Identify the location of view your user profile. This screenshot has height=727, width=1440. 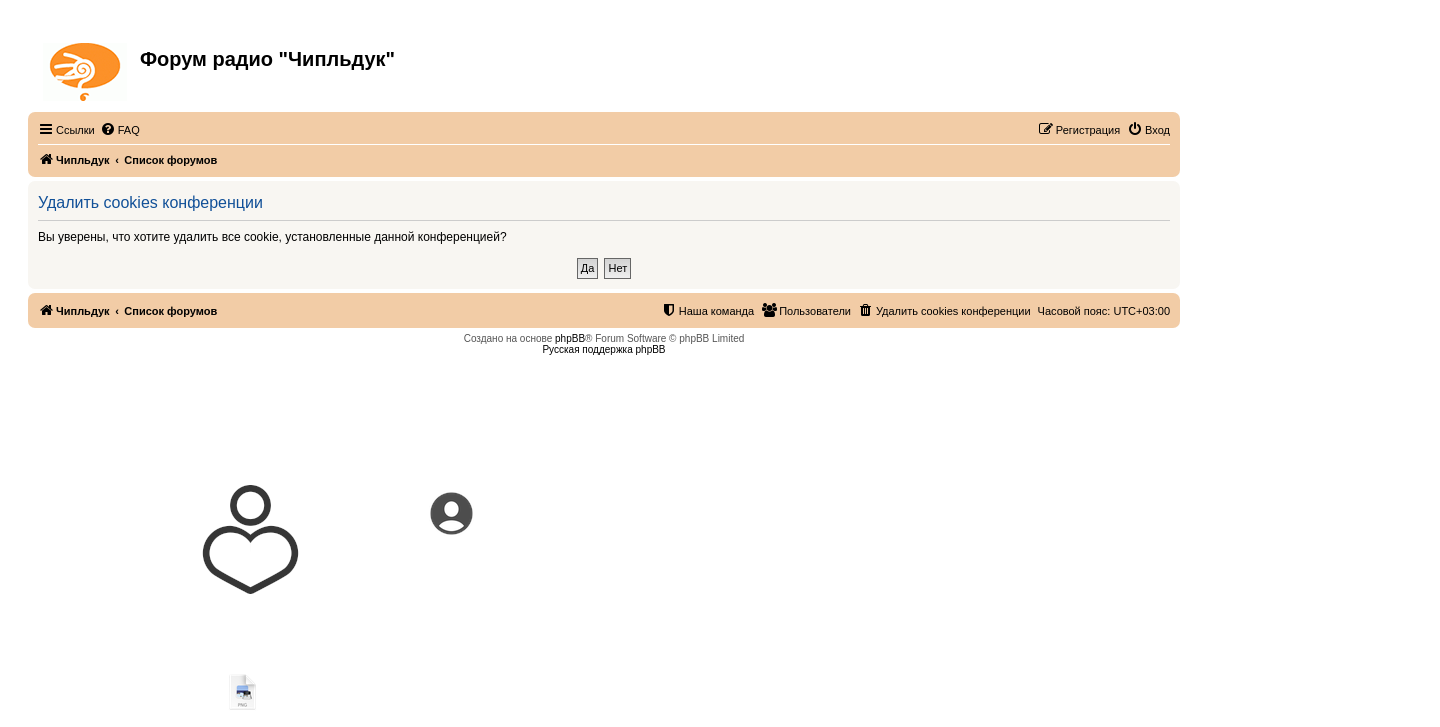
(451, 513).